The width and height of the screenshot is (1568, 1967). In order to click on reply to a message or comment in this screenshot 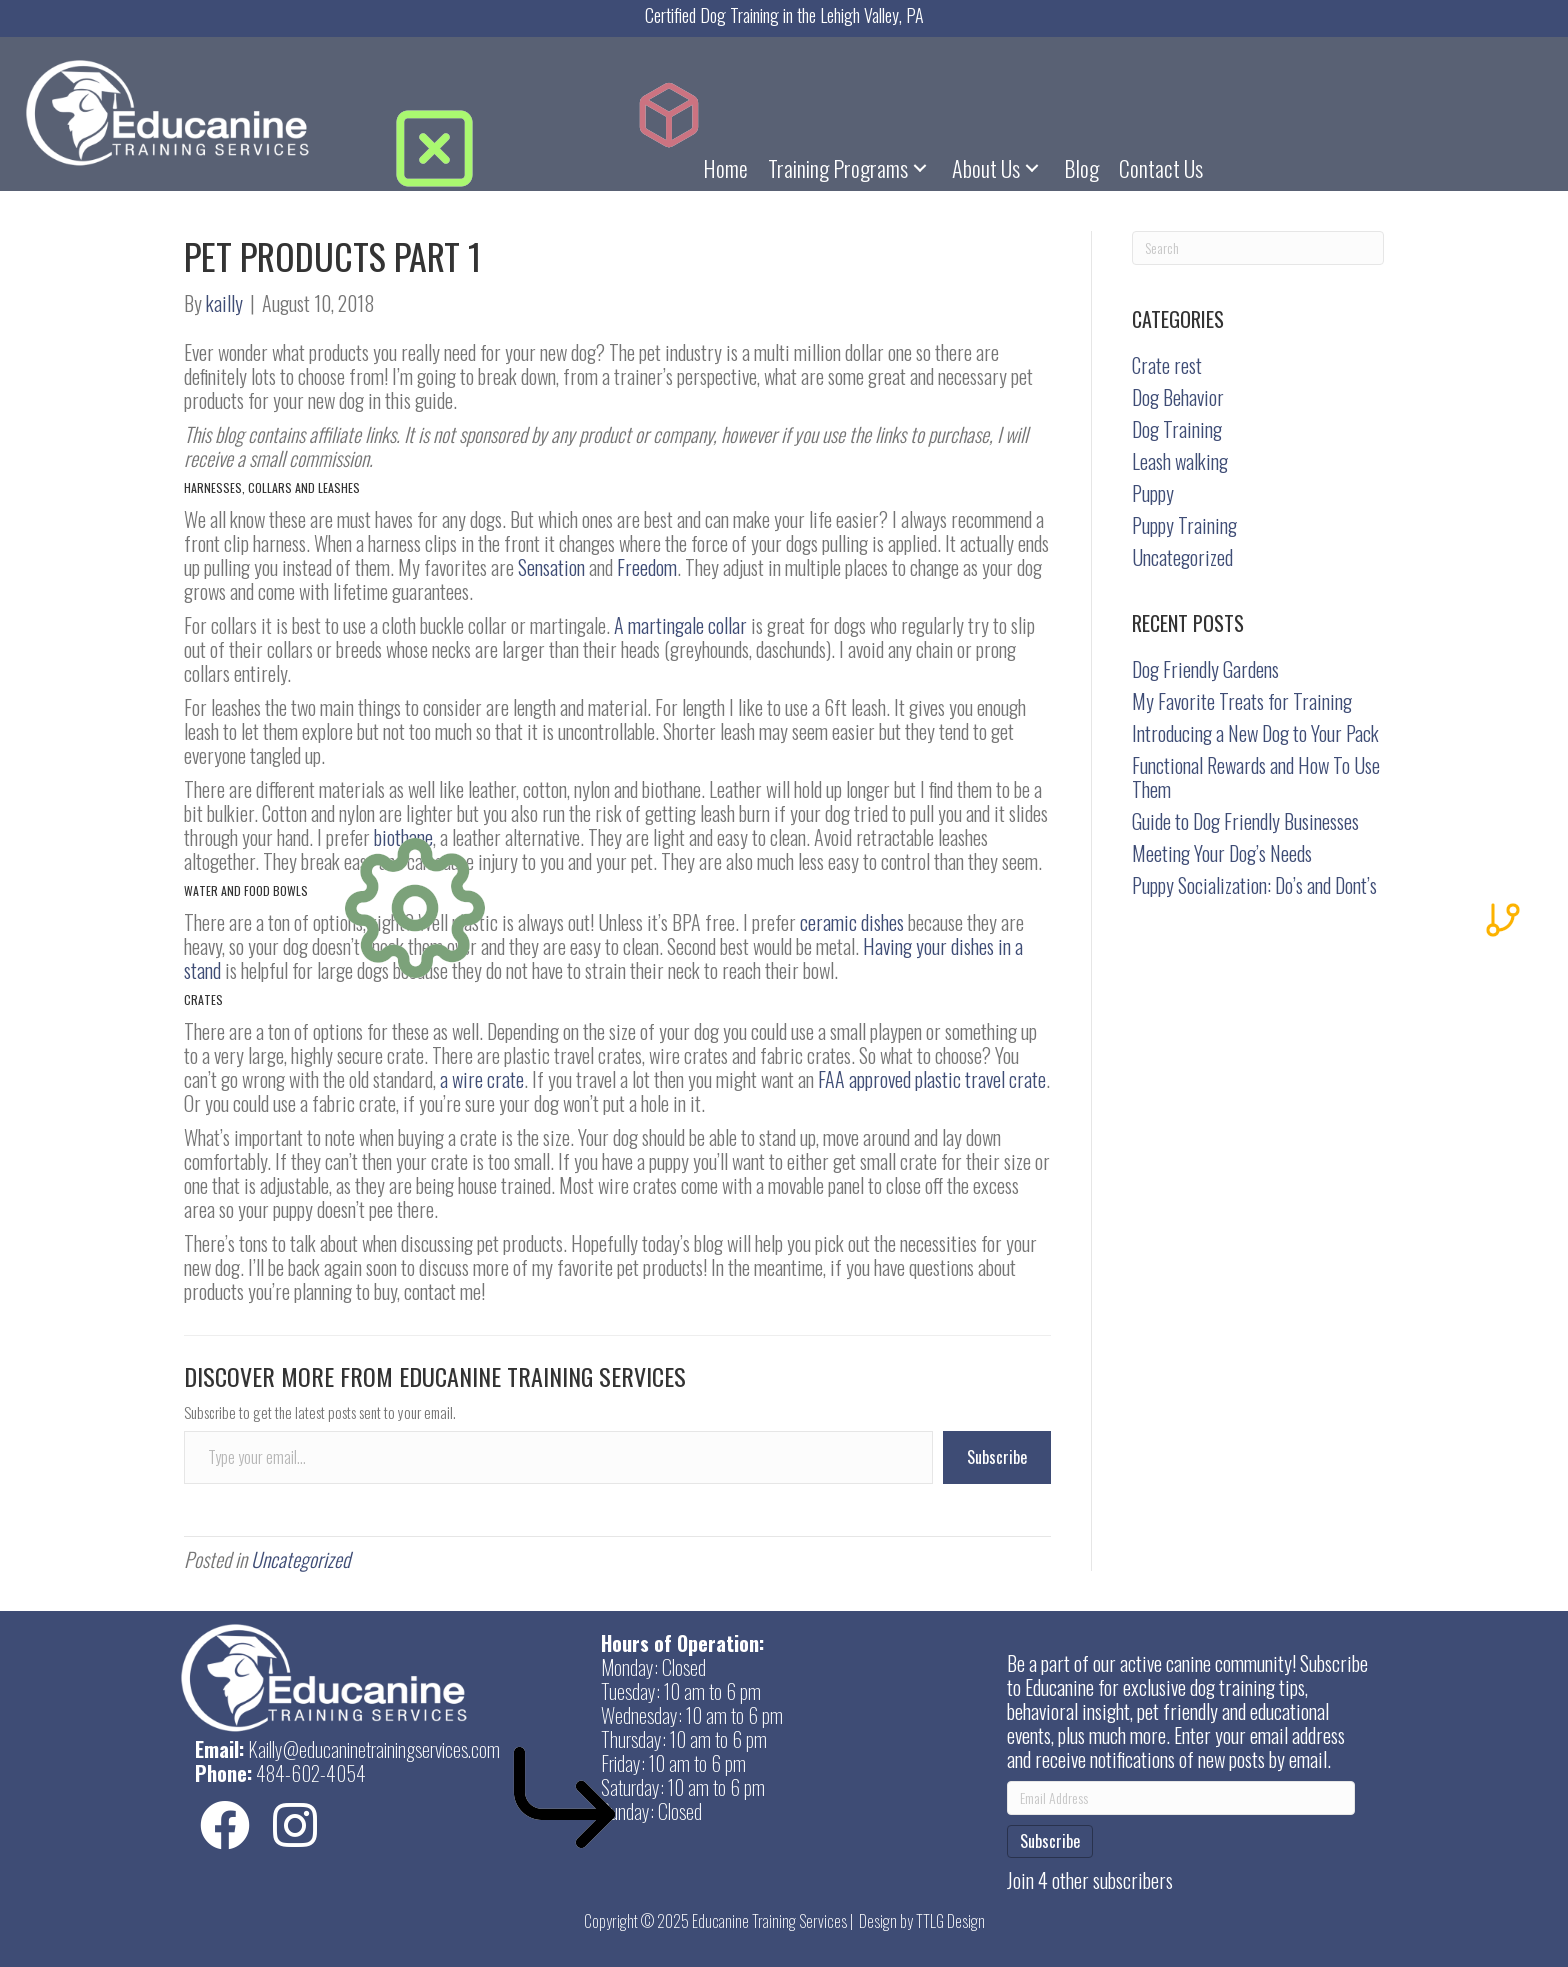, I will do `click(564, 1797)`.